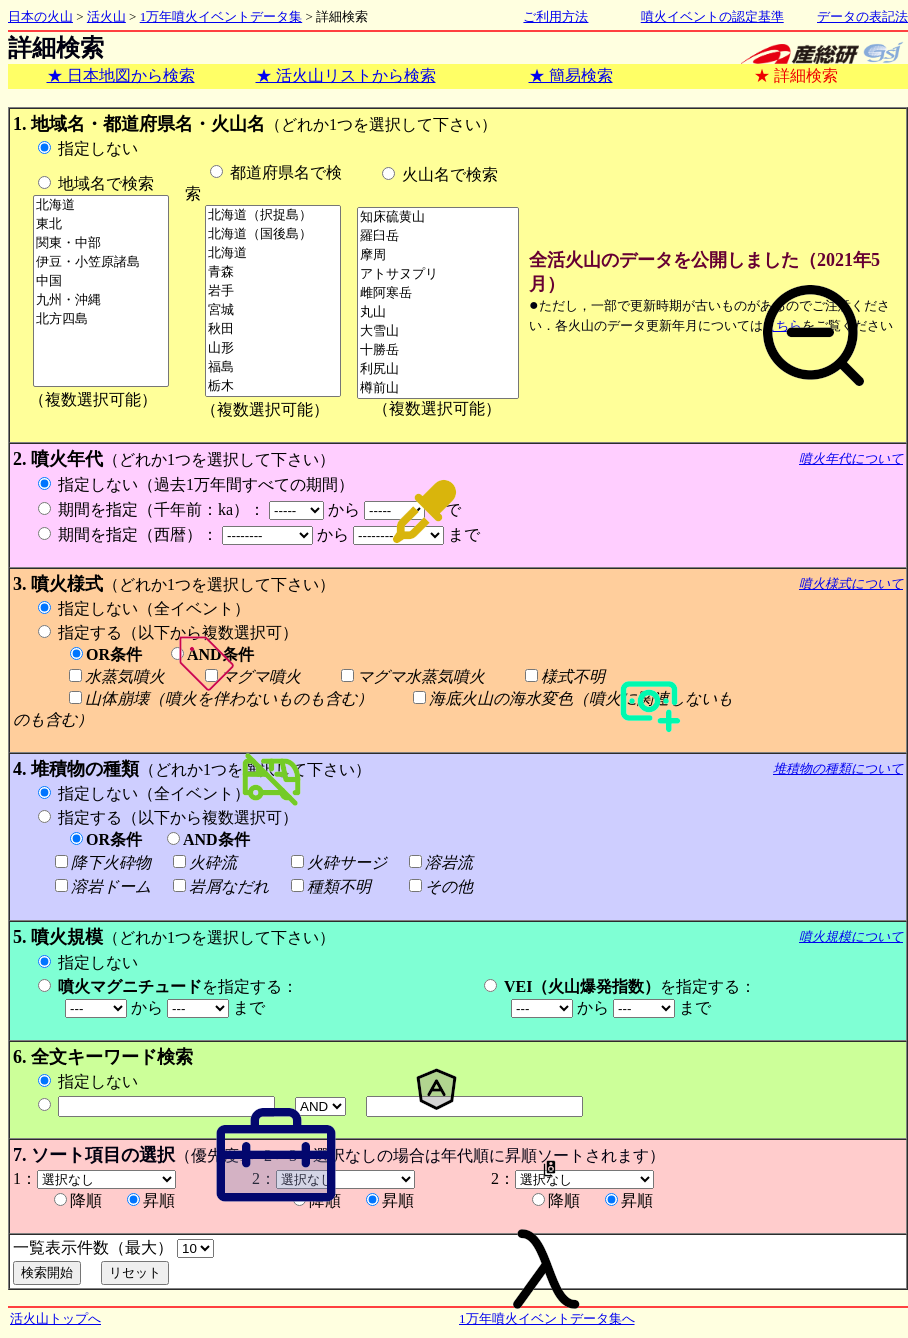 This screenshot has height=1338, width=908. I want to click on access tools and settings, so click(276, 1159).